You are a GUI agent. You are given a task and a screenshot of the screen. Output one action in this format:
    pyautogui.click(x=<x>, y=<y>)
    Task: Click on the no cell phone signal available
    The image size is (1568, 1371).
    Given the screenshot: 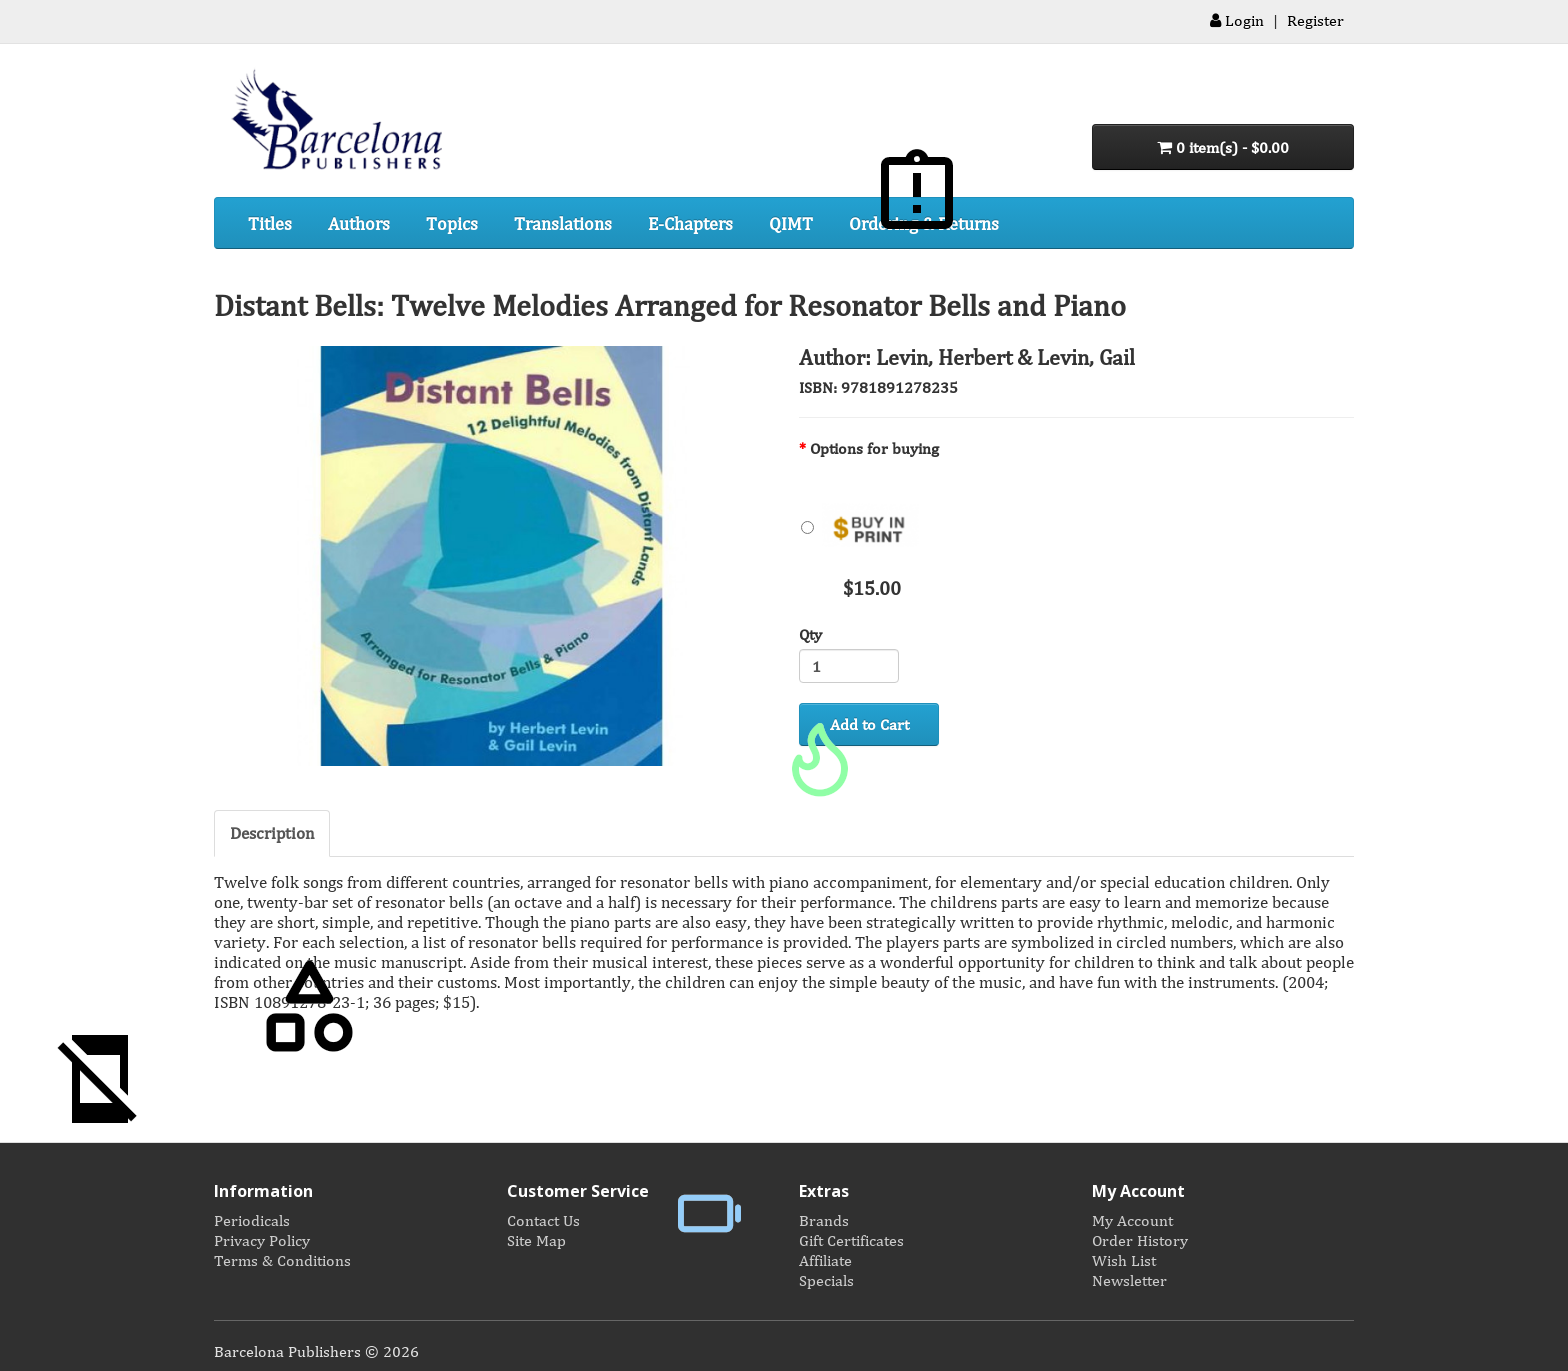 What is the action you would take?
    pyautogui.click(x=100, y=1079)
    